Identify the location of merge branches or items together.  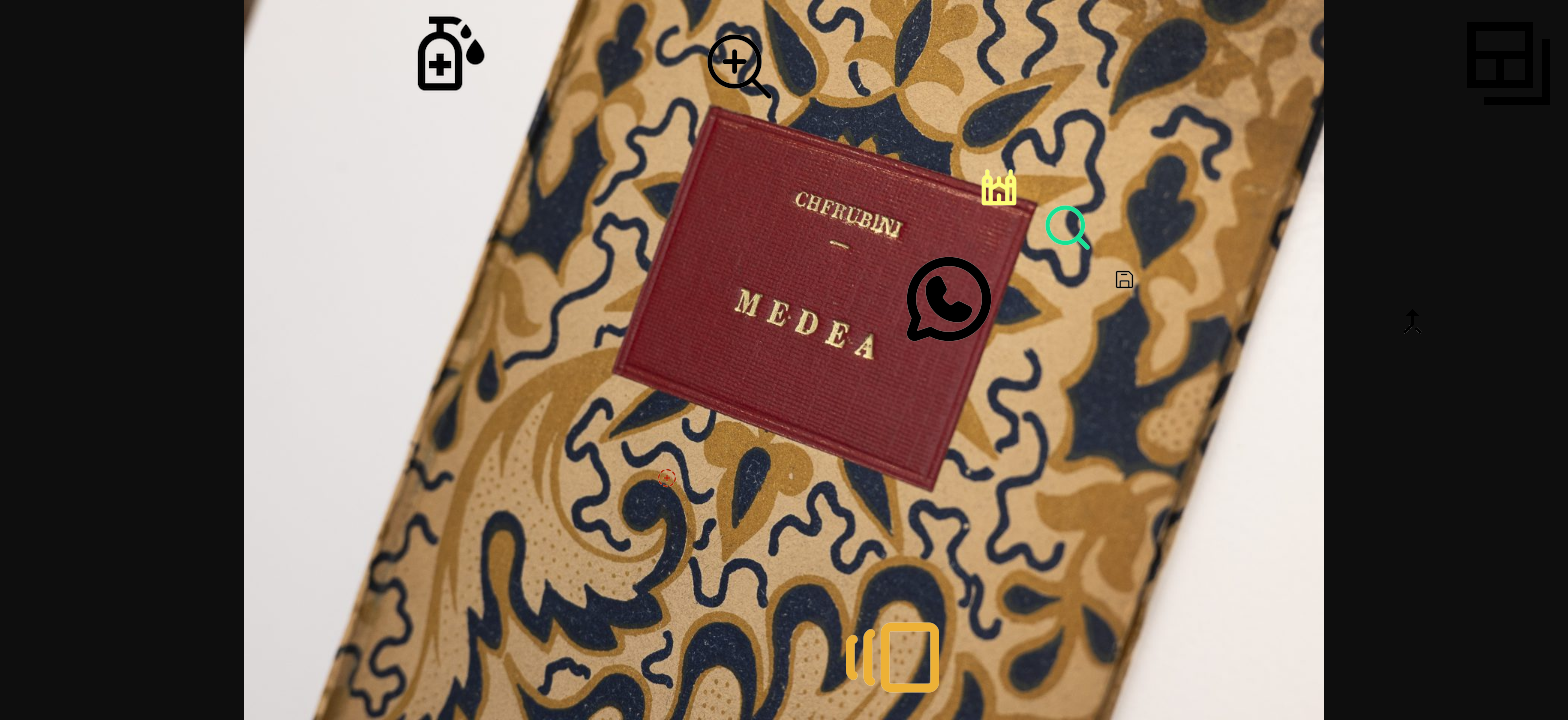
(1412, 321).